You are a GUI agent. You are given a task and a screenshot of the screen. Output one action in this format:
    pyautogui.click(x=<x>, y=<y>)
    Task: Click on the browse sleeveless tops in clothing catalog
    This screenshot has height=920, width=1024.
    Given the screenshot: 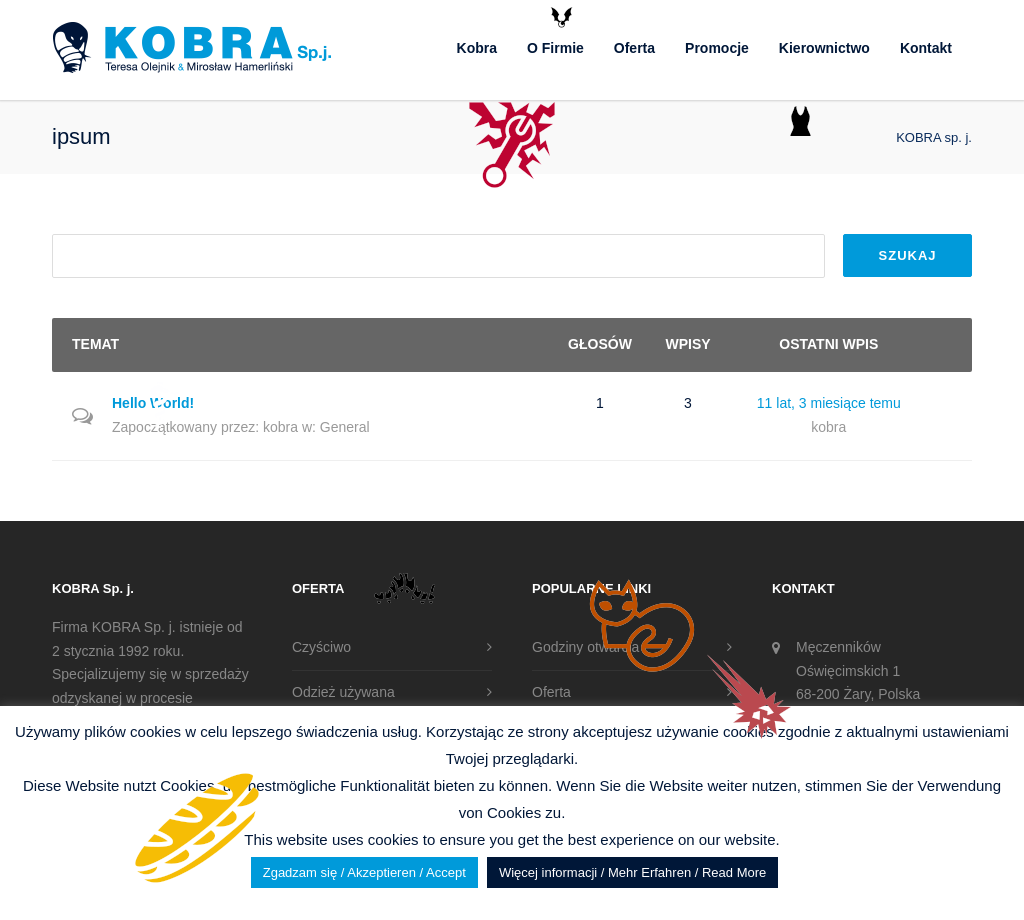 What is the action you would take?
    pyautogui.click(x=800, y=120)
    